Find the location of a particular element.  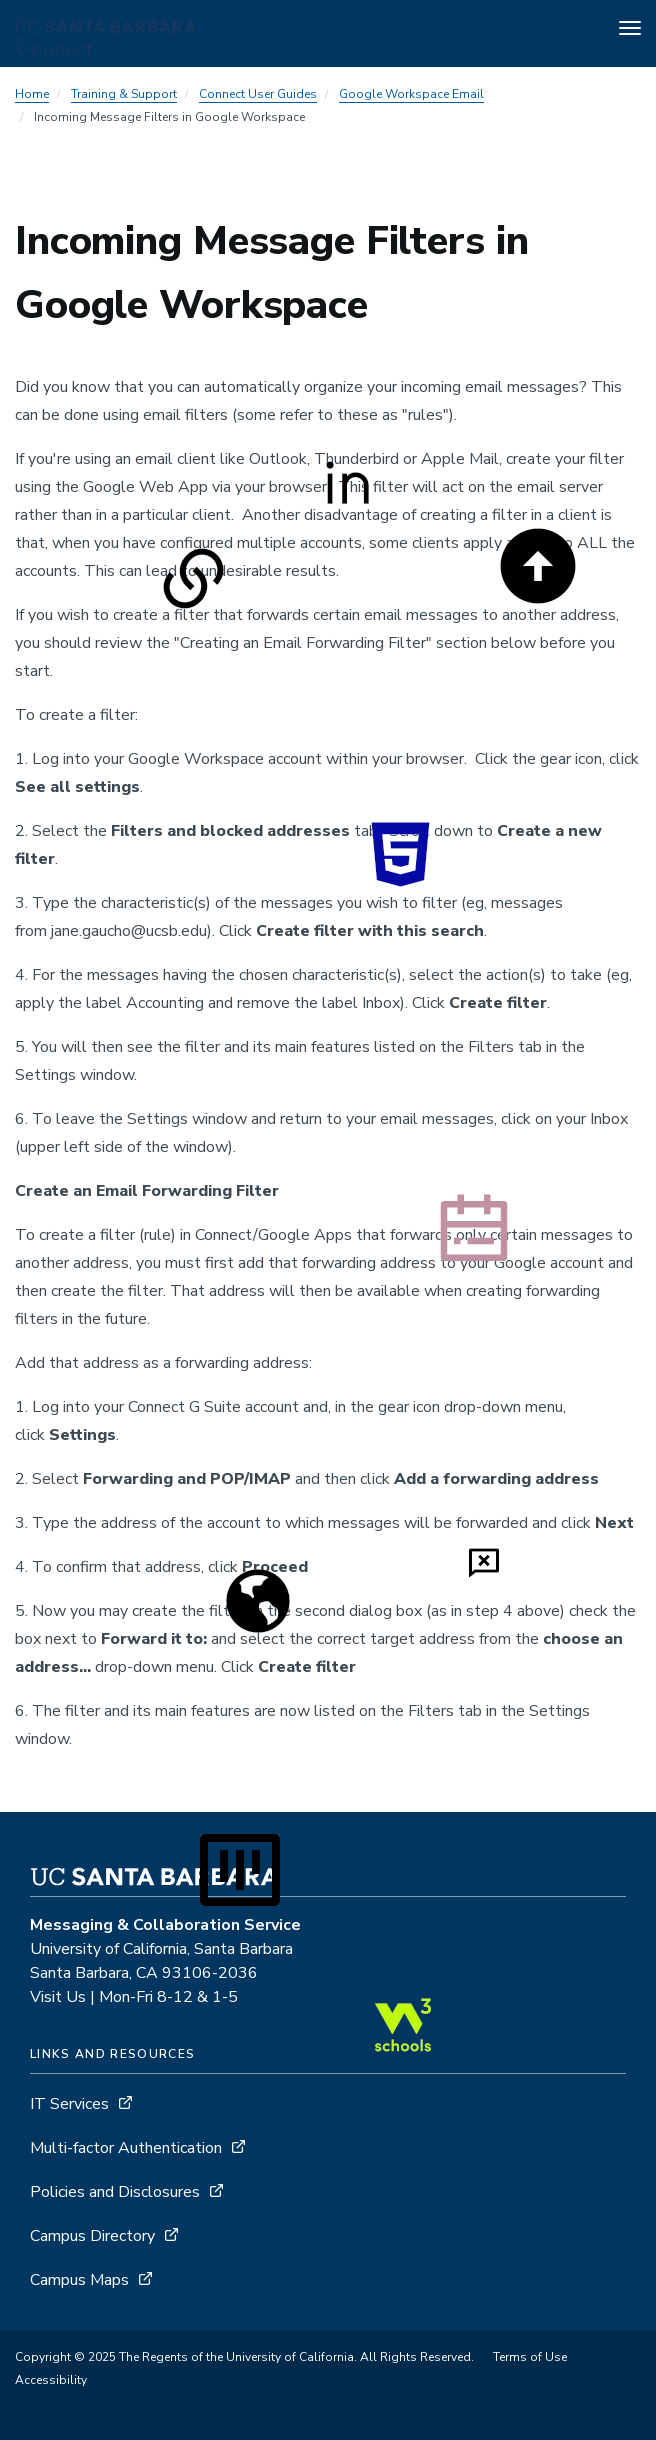

switch to kanban board view is located at coordinates (240, 1870).